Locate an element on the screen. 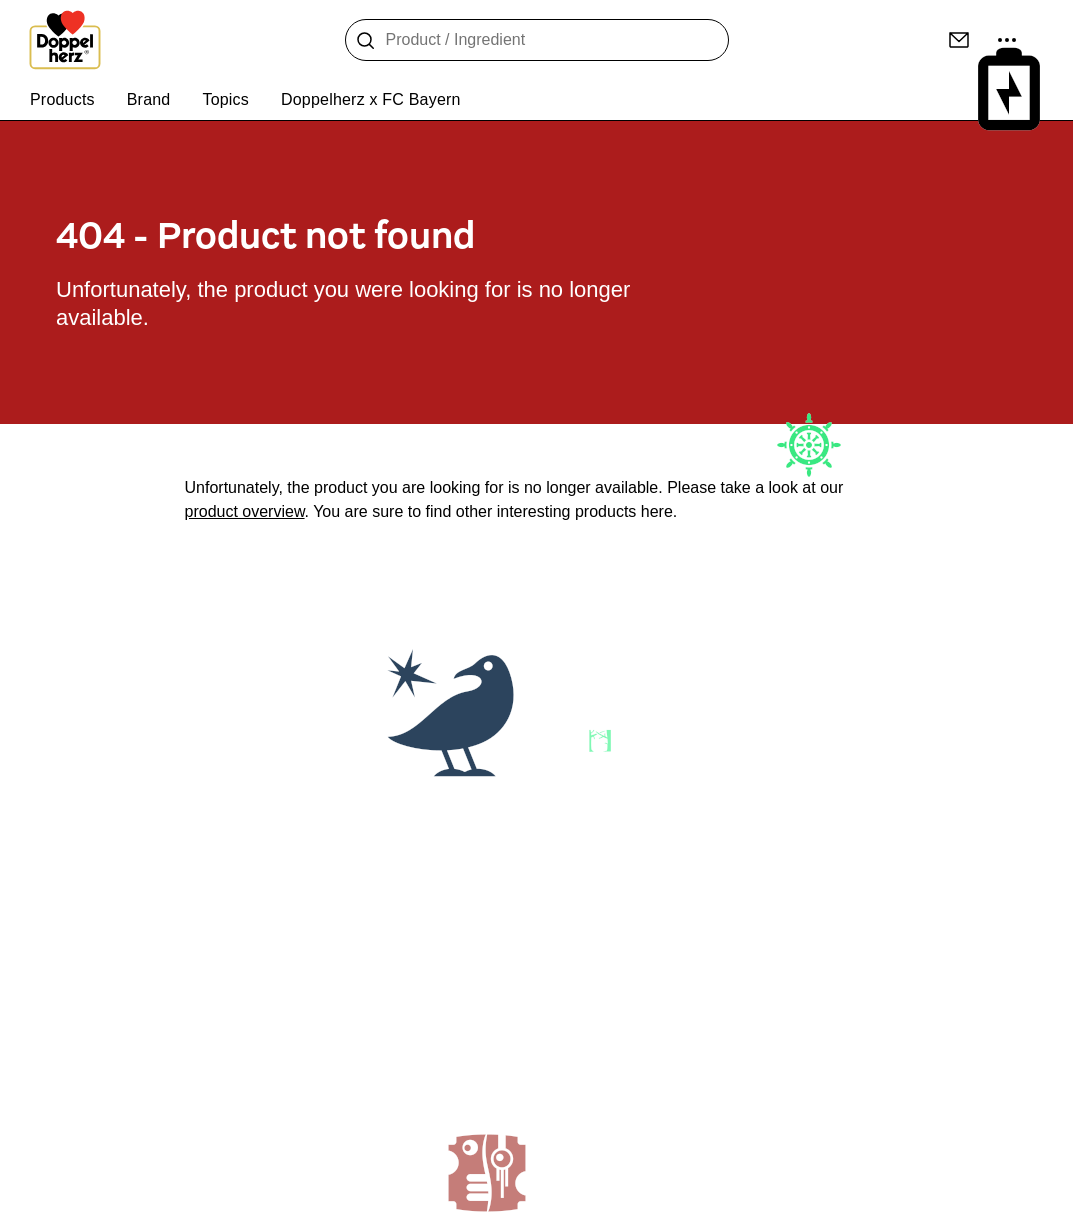 The height and width of the screenshot is (1223, 1073). view battery status or power level is located at coordinates (1009, 89).